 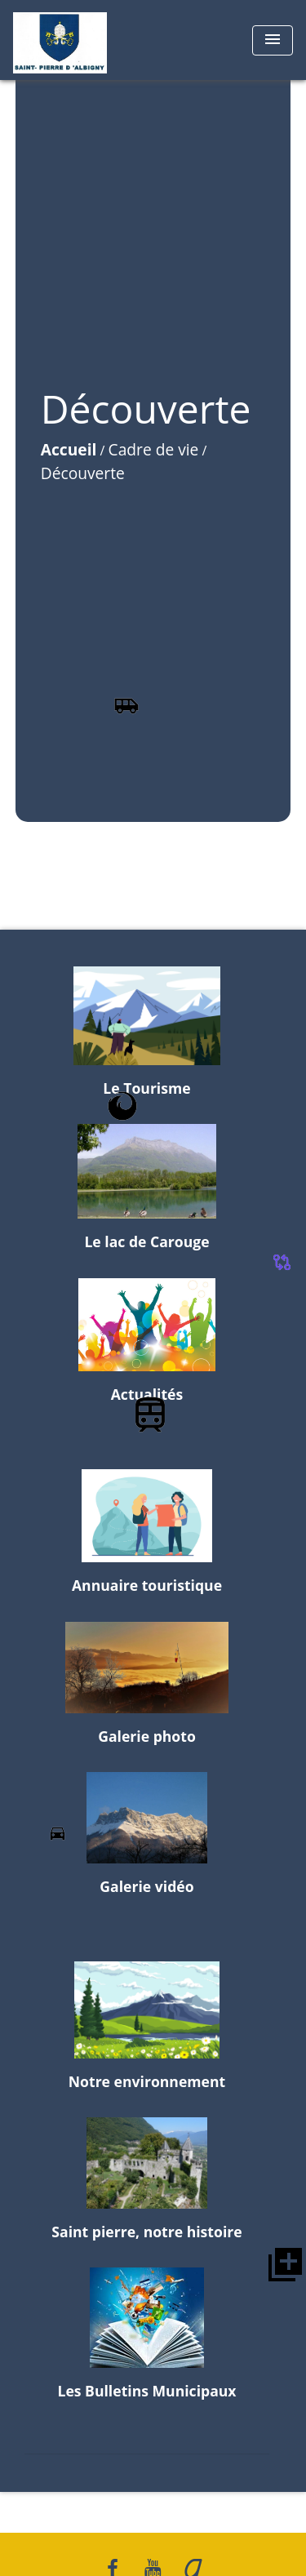 What do you see at coordinates (57, 1833) in the screenshot?
I see `time to leave notification for upcoming trip` at bounding box center [57, 1833].